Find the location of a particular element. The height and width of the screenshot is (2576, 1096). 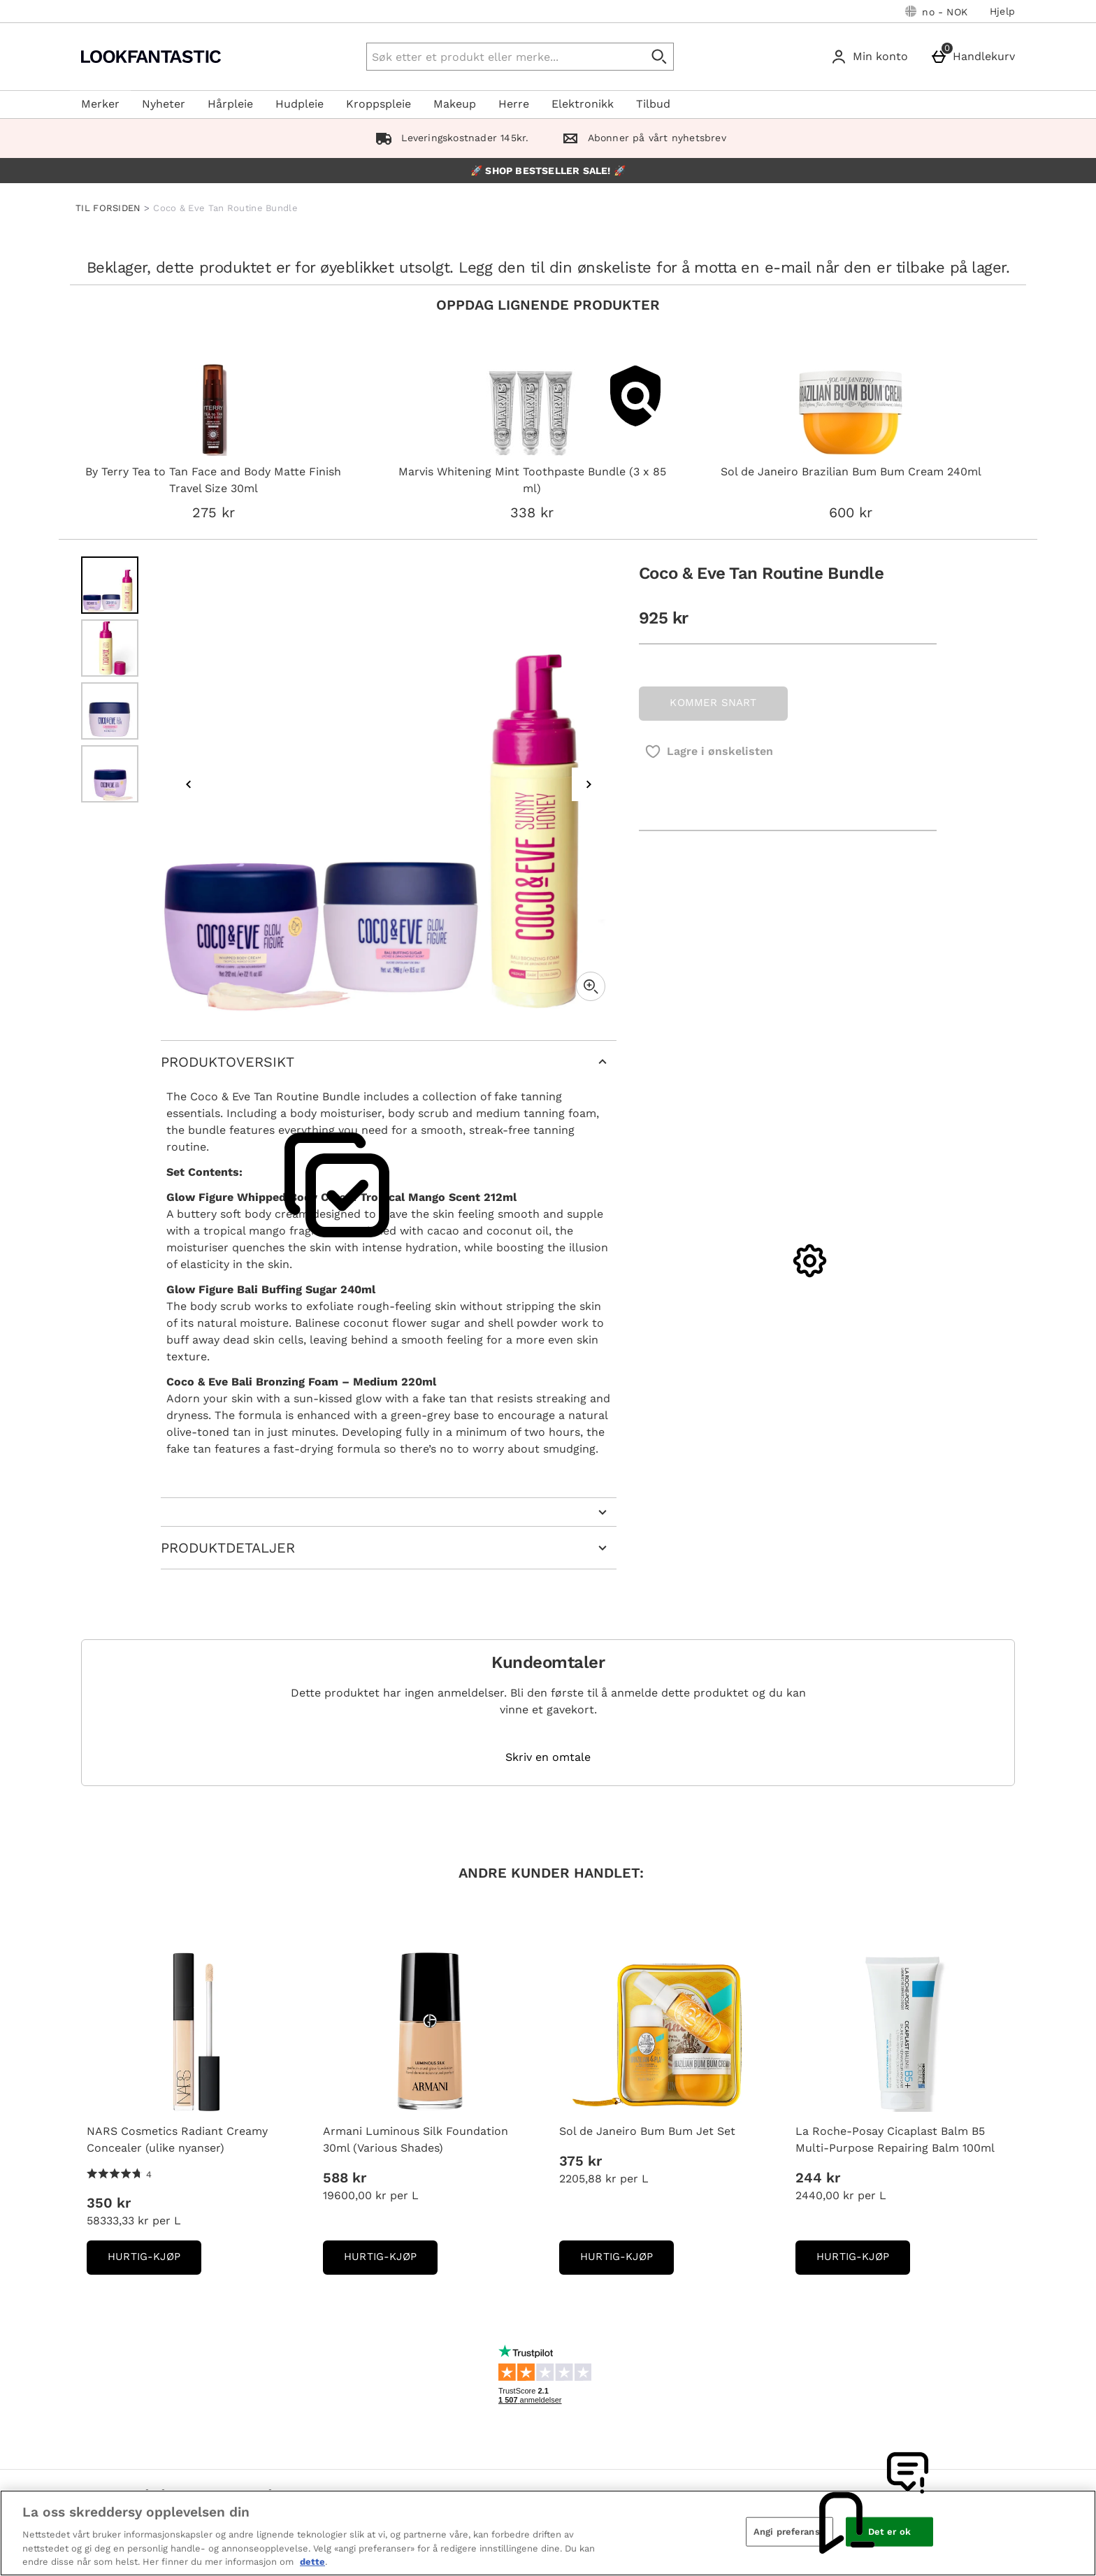

access app or system settings is located at coordinates (809, 1260).